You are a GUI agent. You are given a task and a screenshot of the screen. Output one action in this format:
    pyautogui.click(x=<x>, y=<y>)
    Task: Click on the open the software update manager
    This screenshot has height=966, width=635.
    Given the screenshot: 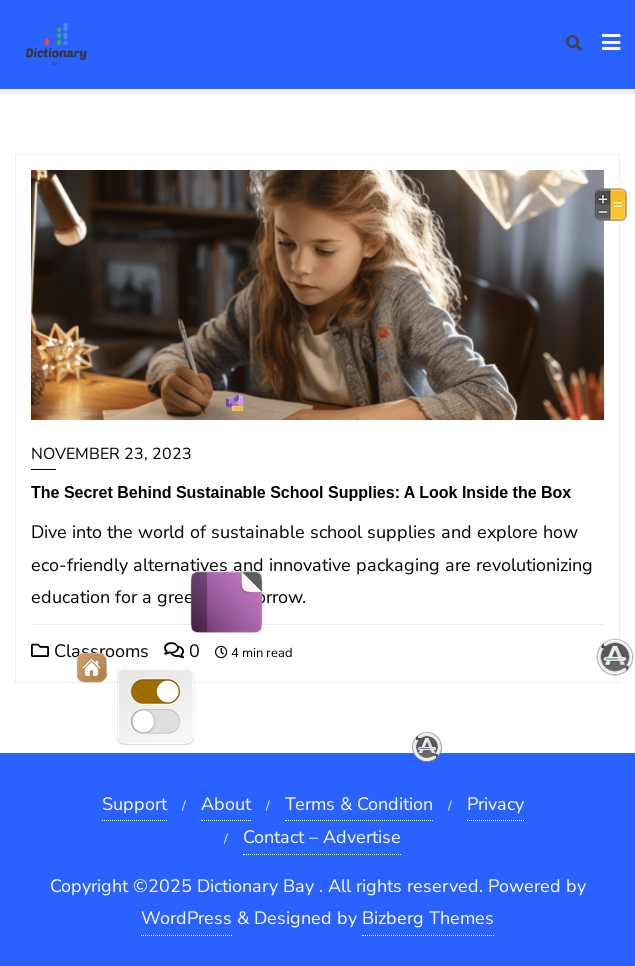 What is the action you would take?
    pyautogui.click(x=615, y=657)
    